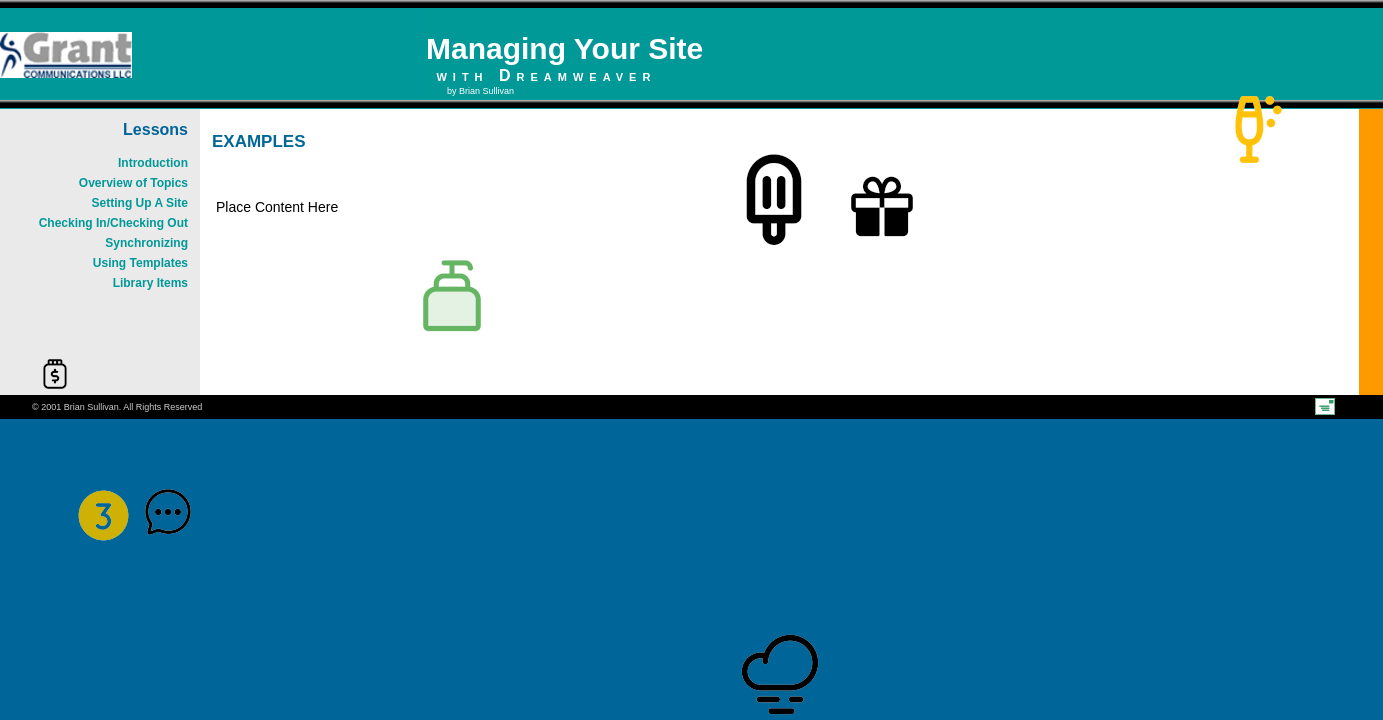  What do you see at coordinates (168, 512) in the screenshot?
I see `open chat or messaging` at bounding box center [168, 512].